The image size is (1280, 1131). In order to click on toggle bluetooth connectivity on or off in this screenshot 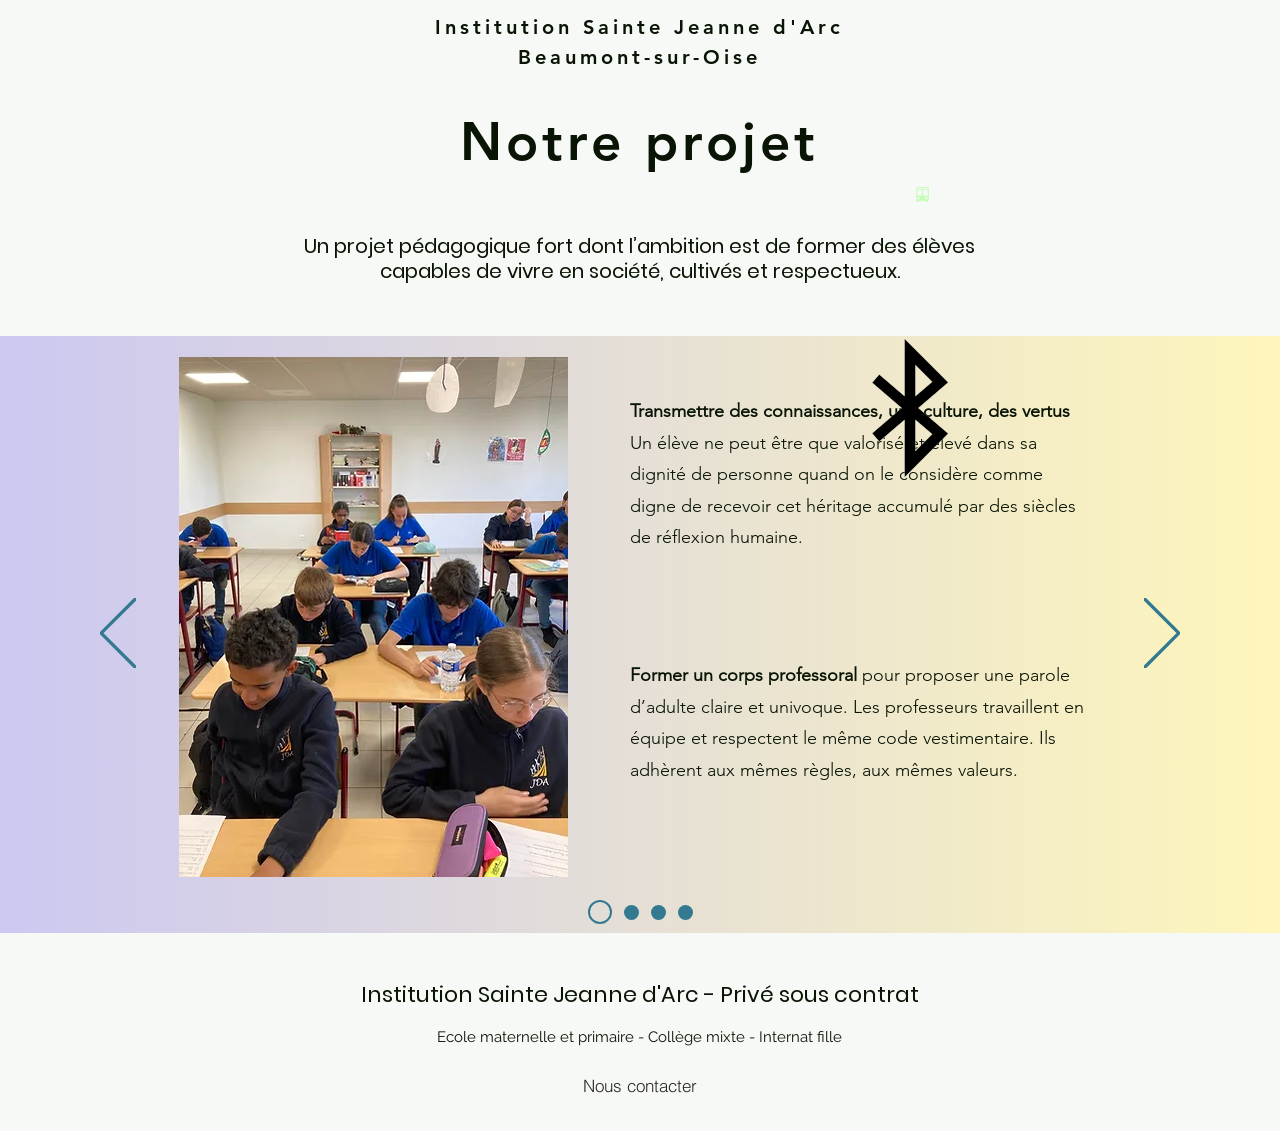, I will do `click(910, 408)`.